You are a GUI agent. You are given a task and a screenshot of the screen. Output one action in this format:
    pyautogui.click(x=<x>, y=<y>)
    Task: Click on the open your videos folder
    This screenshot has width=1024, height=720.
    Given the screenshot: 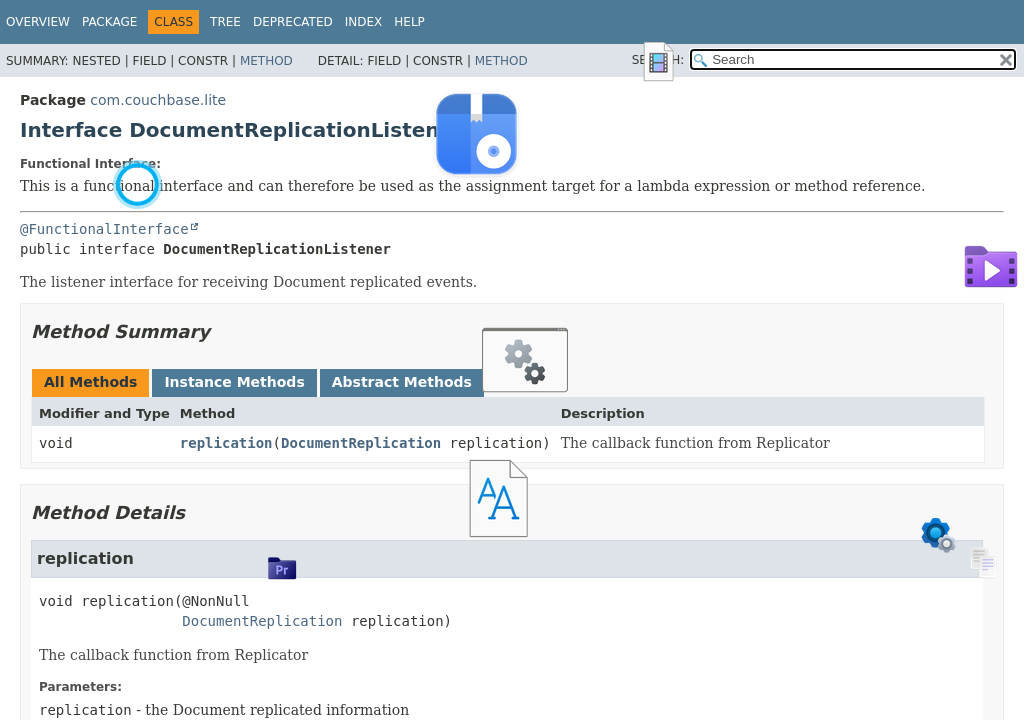 What is the action you would take?
    pyautogui.click(x=991, y=268)
    